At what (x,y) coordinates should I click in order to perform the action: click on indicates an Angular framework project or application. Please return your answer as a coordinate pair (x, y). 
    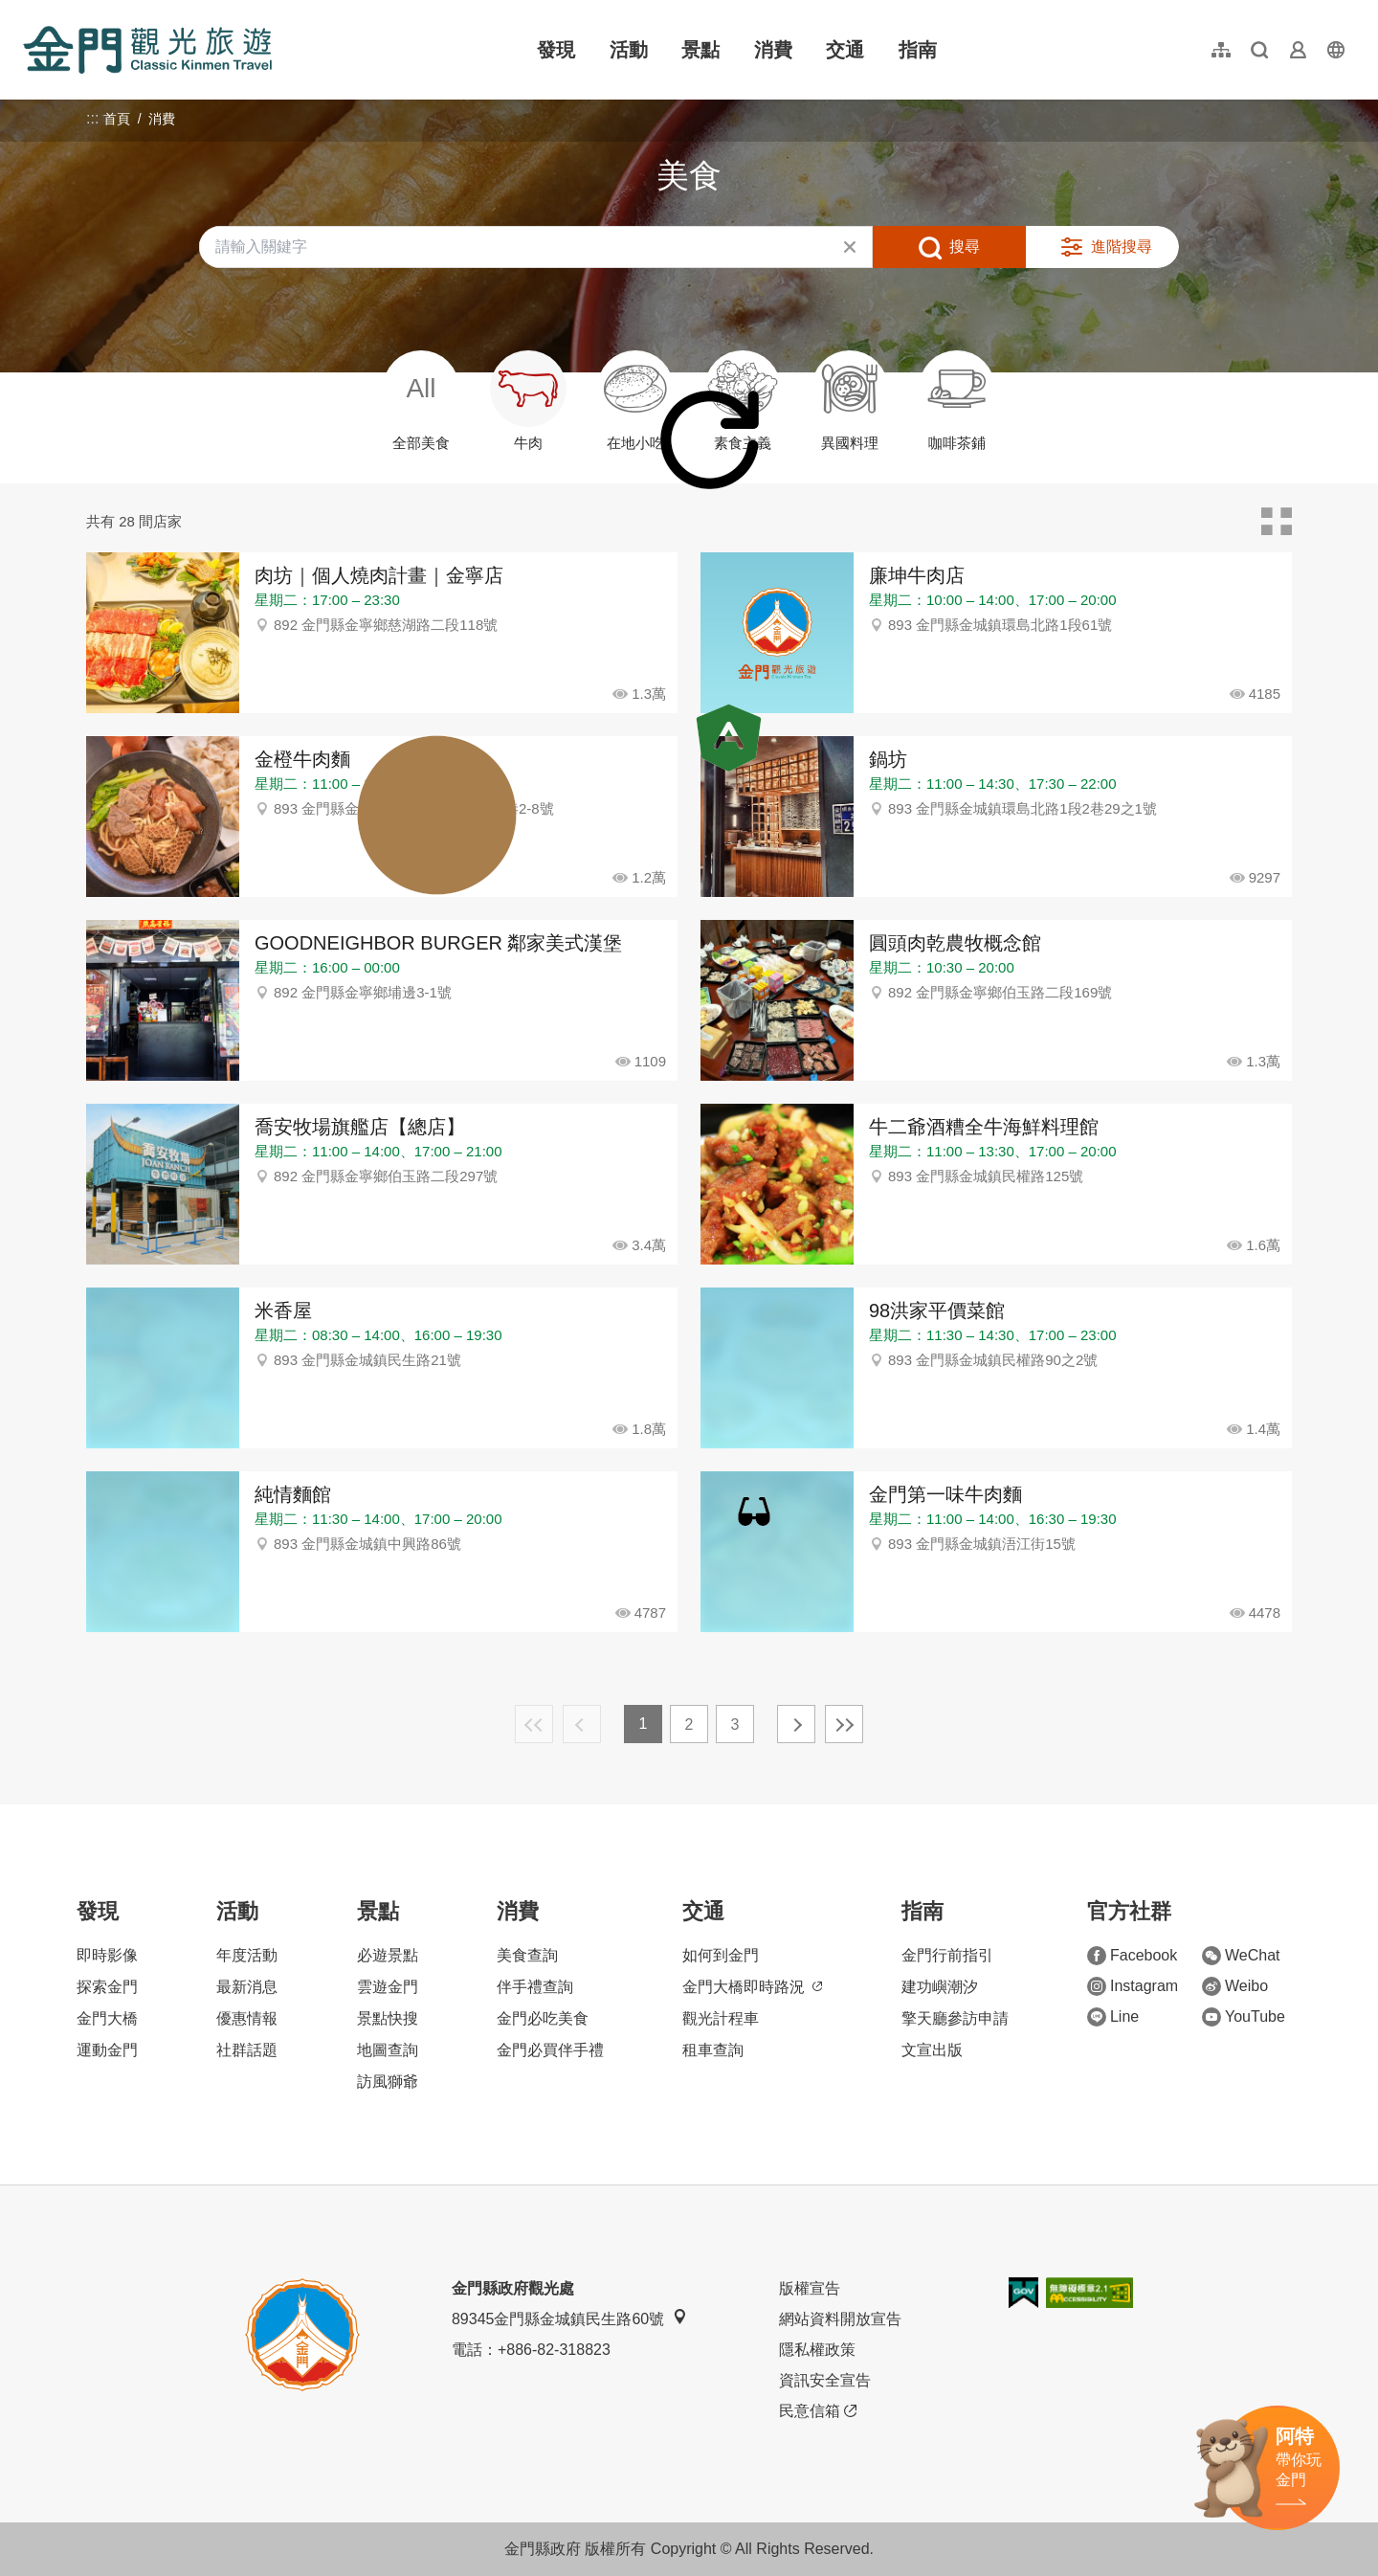
    Looking at the image, I should click on (728, 736).